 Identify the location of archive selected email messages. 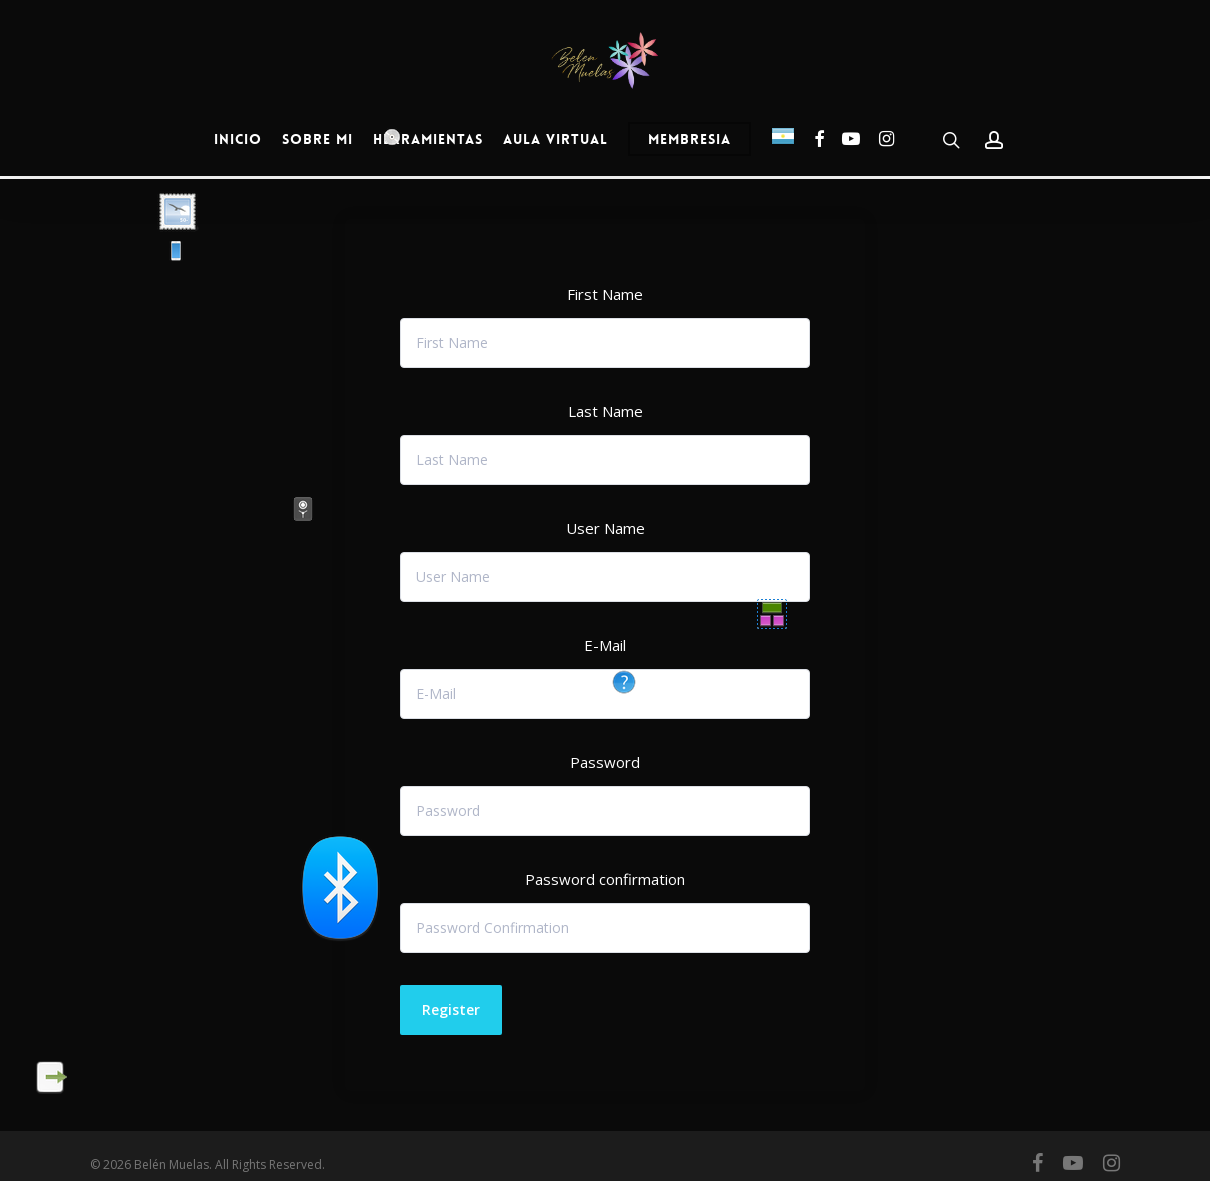
(303, 509).